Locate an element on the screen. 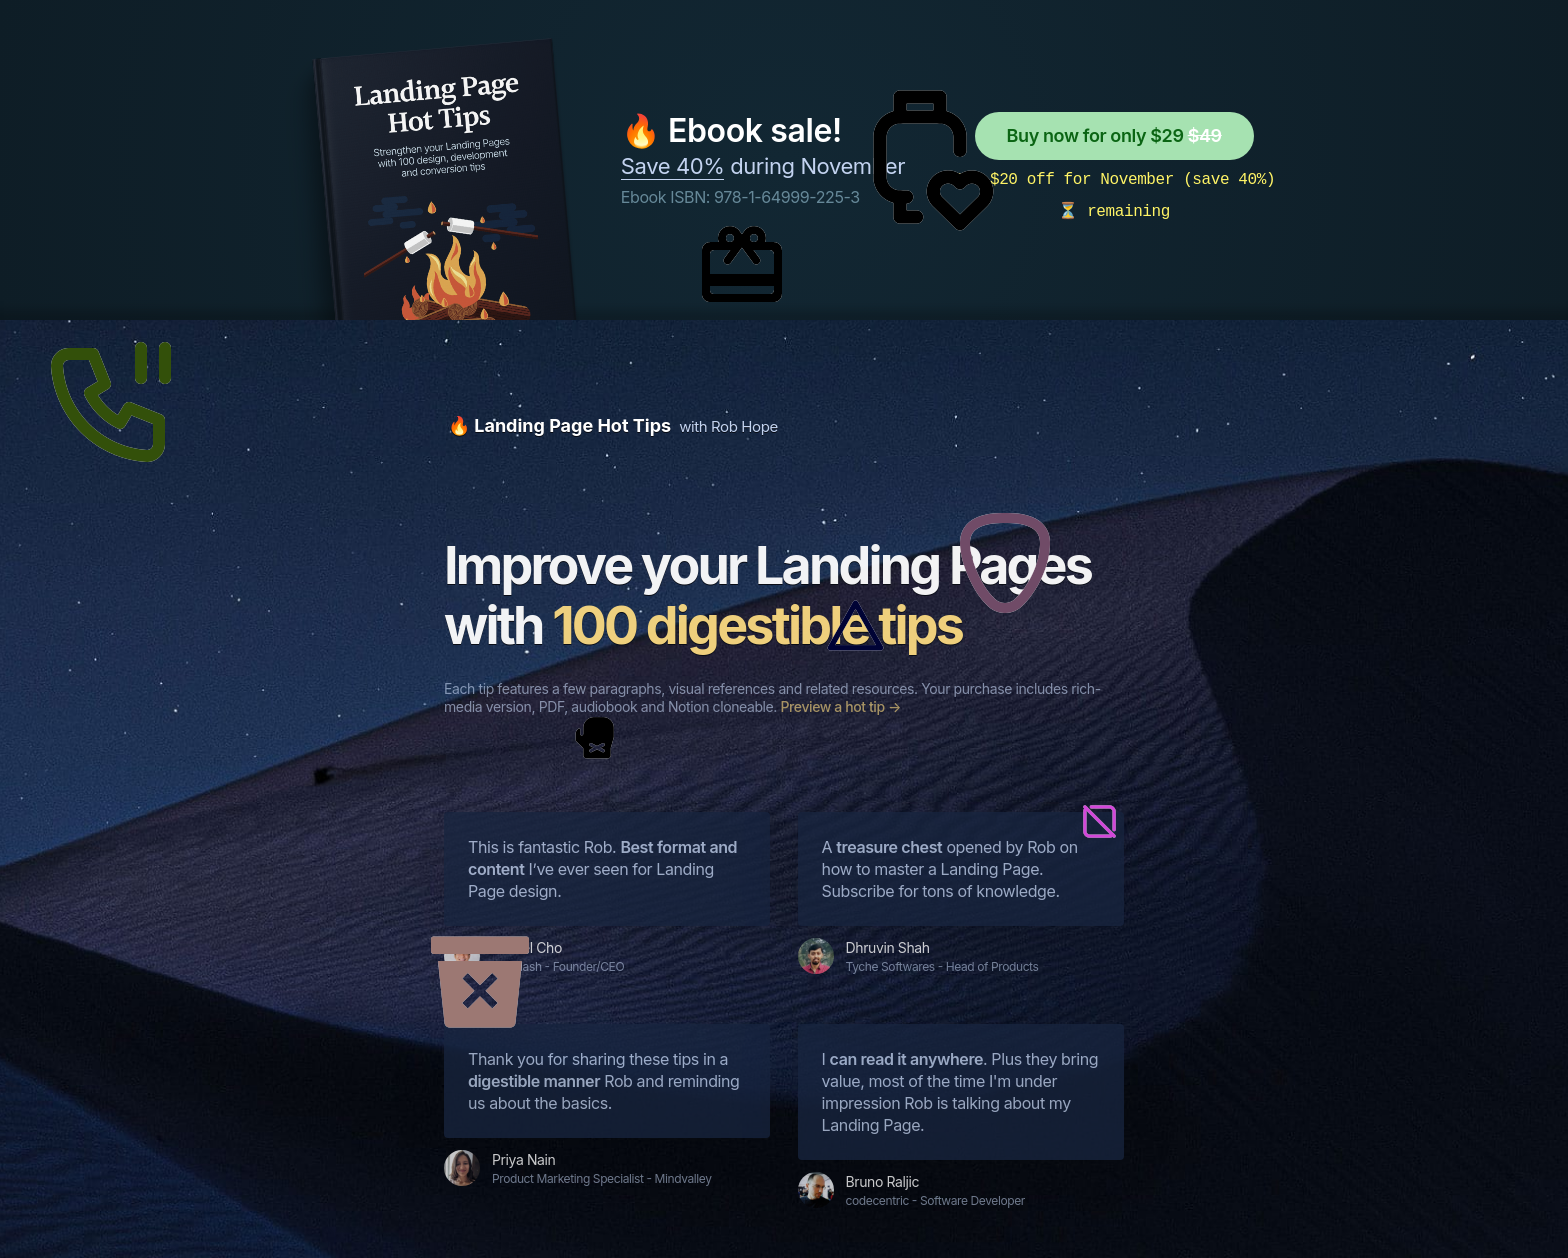 This screenshot has width=1568, height=1258. access boxing or combat sports content is located at coordinates (595, 738).